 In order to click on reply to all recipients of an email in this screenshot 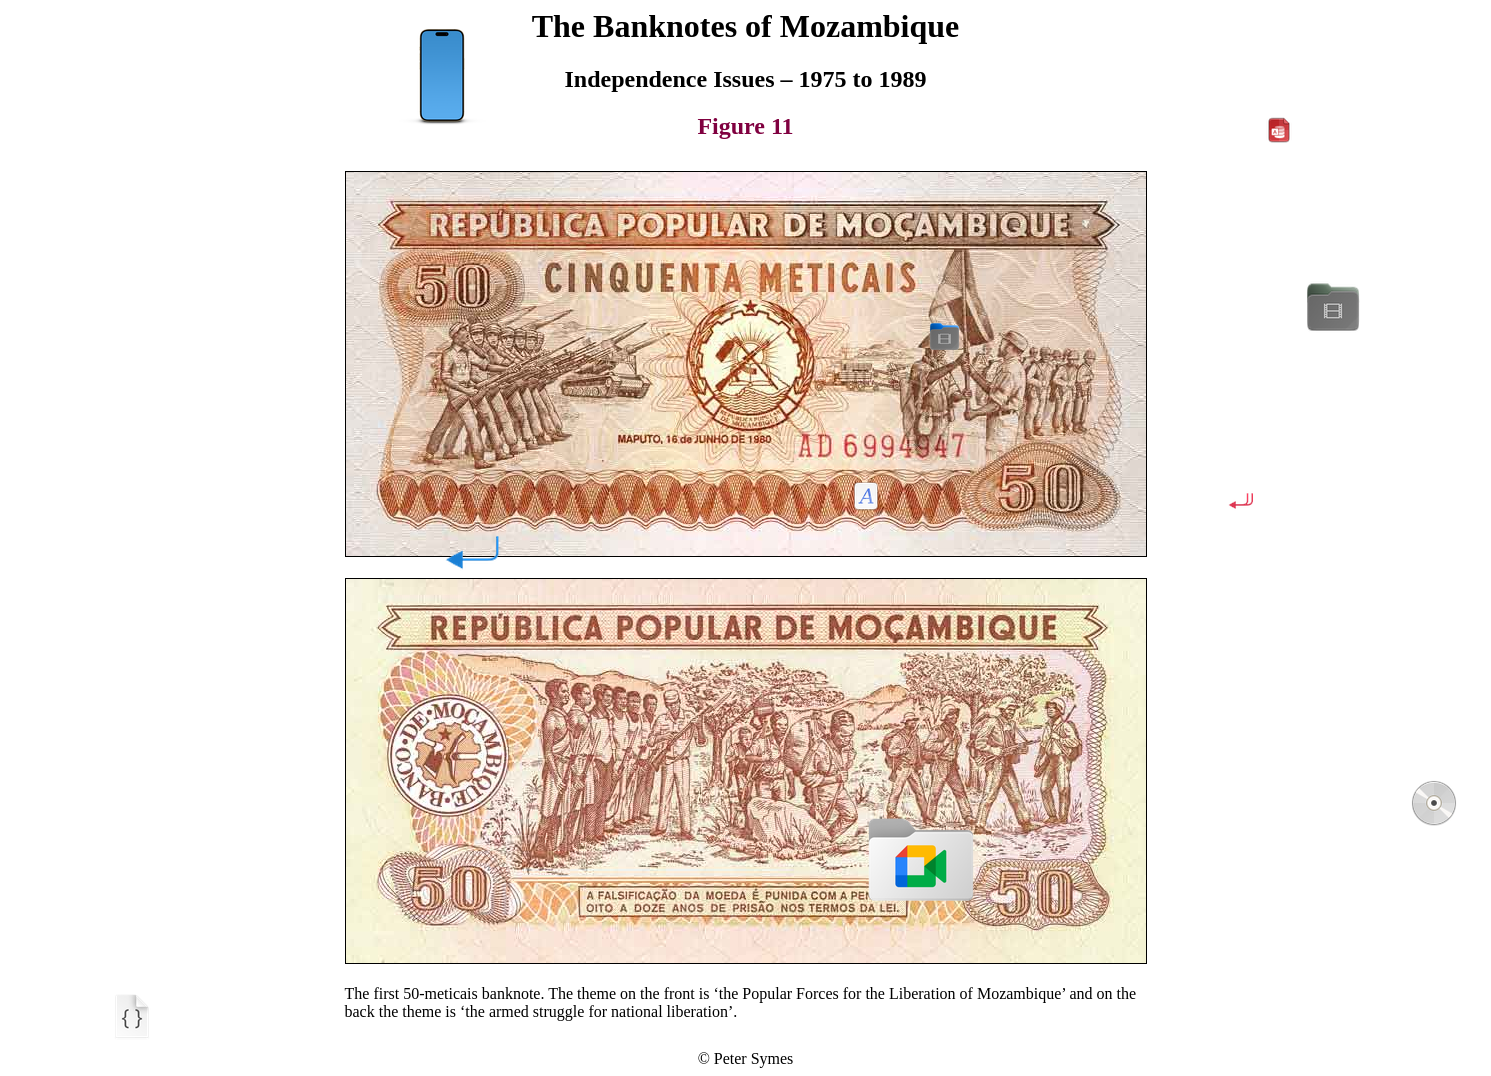, I will do `click(1240, 499)`.